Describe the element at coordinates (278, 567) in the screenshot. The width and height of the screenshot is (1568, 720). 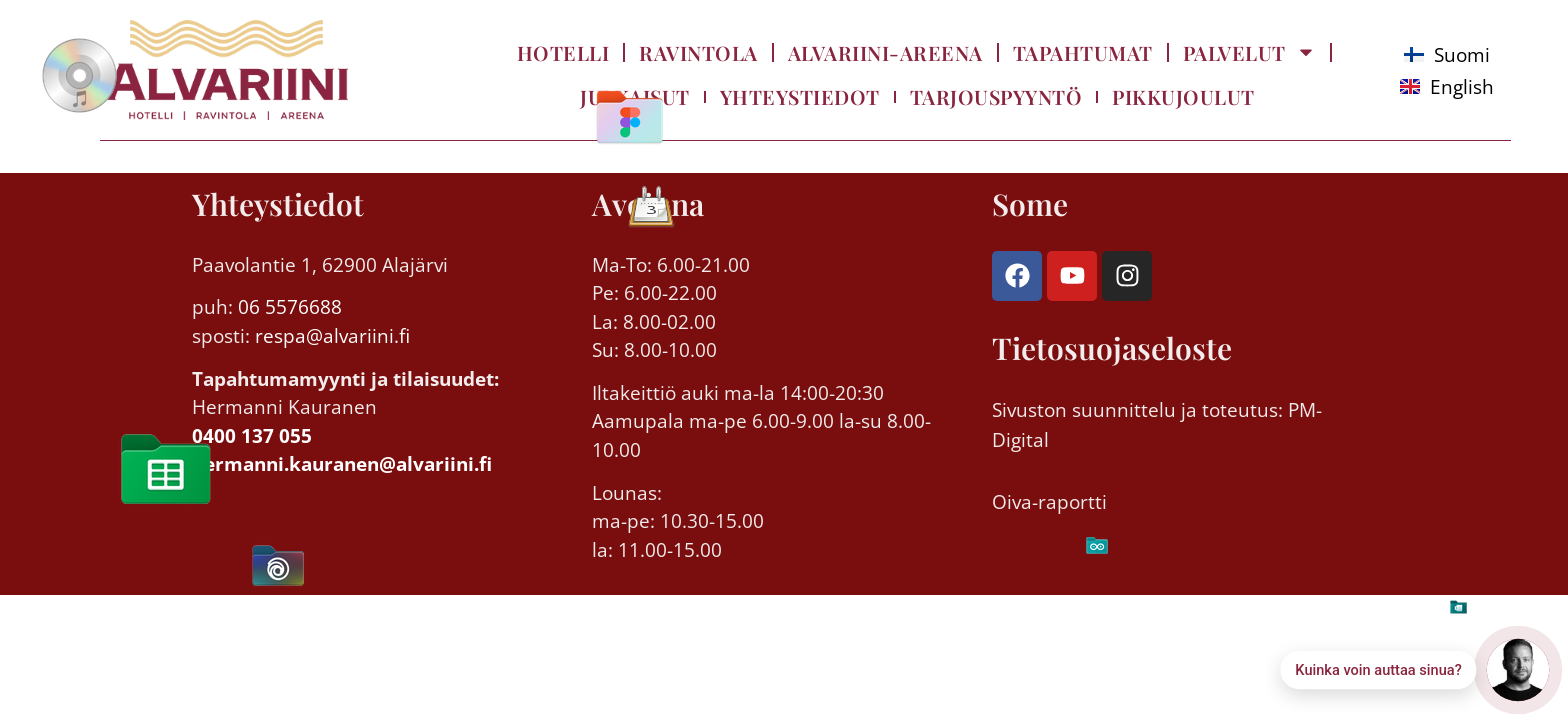
I see `open ubisoft connect game files folder` at that location.